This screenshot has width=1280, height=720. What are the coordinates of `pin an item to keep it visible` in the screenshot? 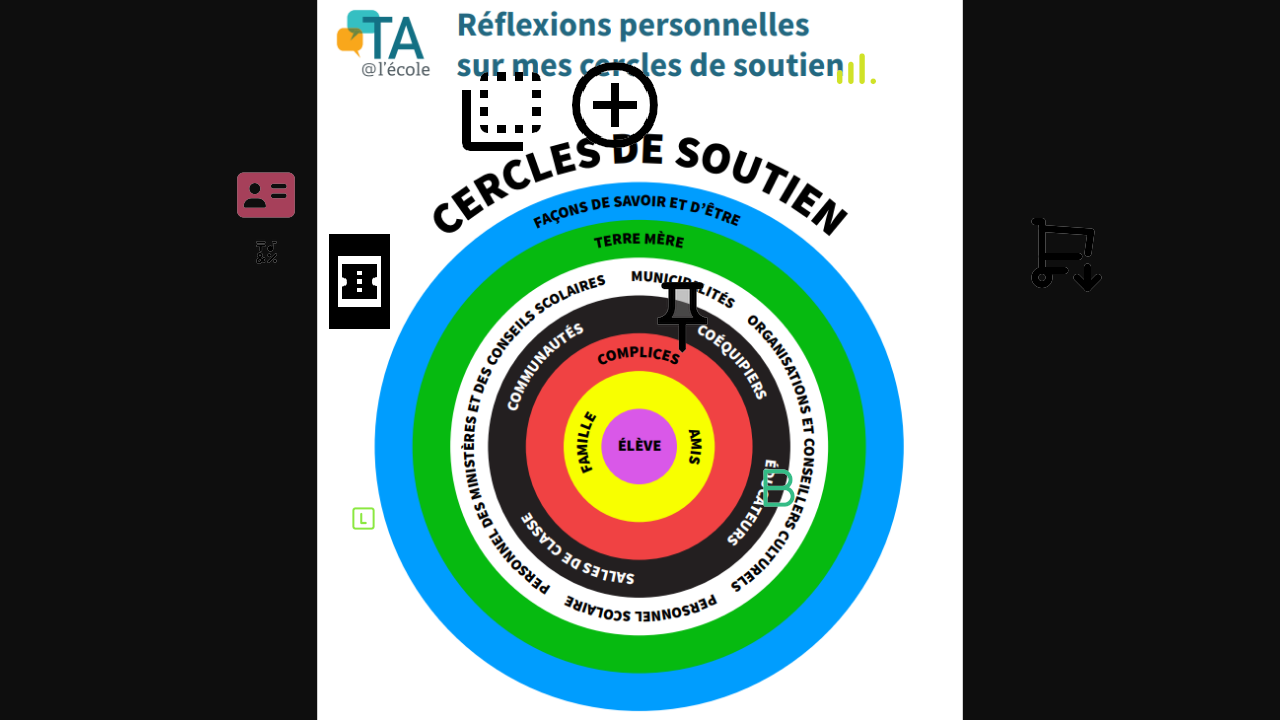 It's located at (682, 317).